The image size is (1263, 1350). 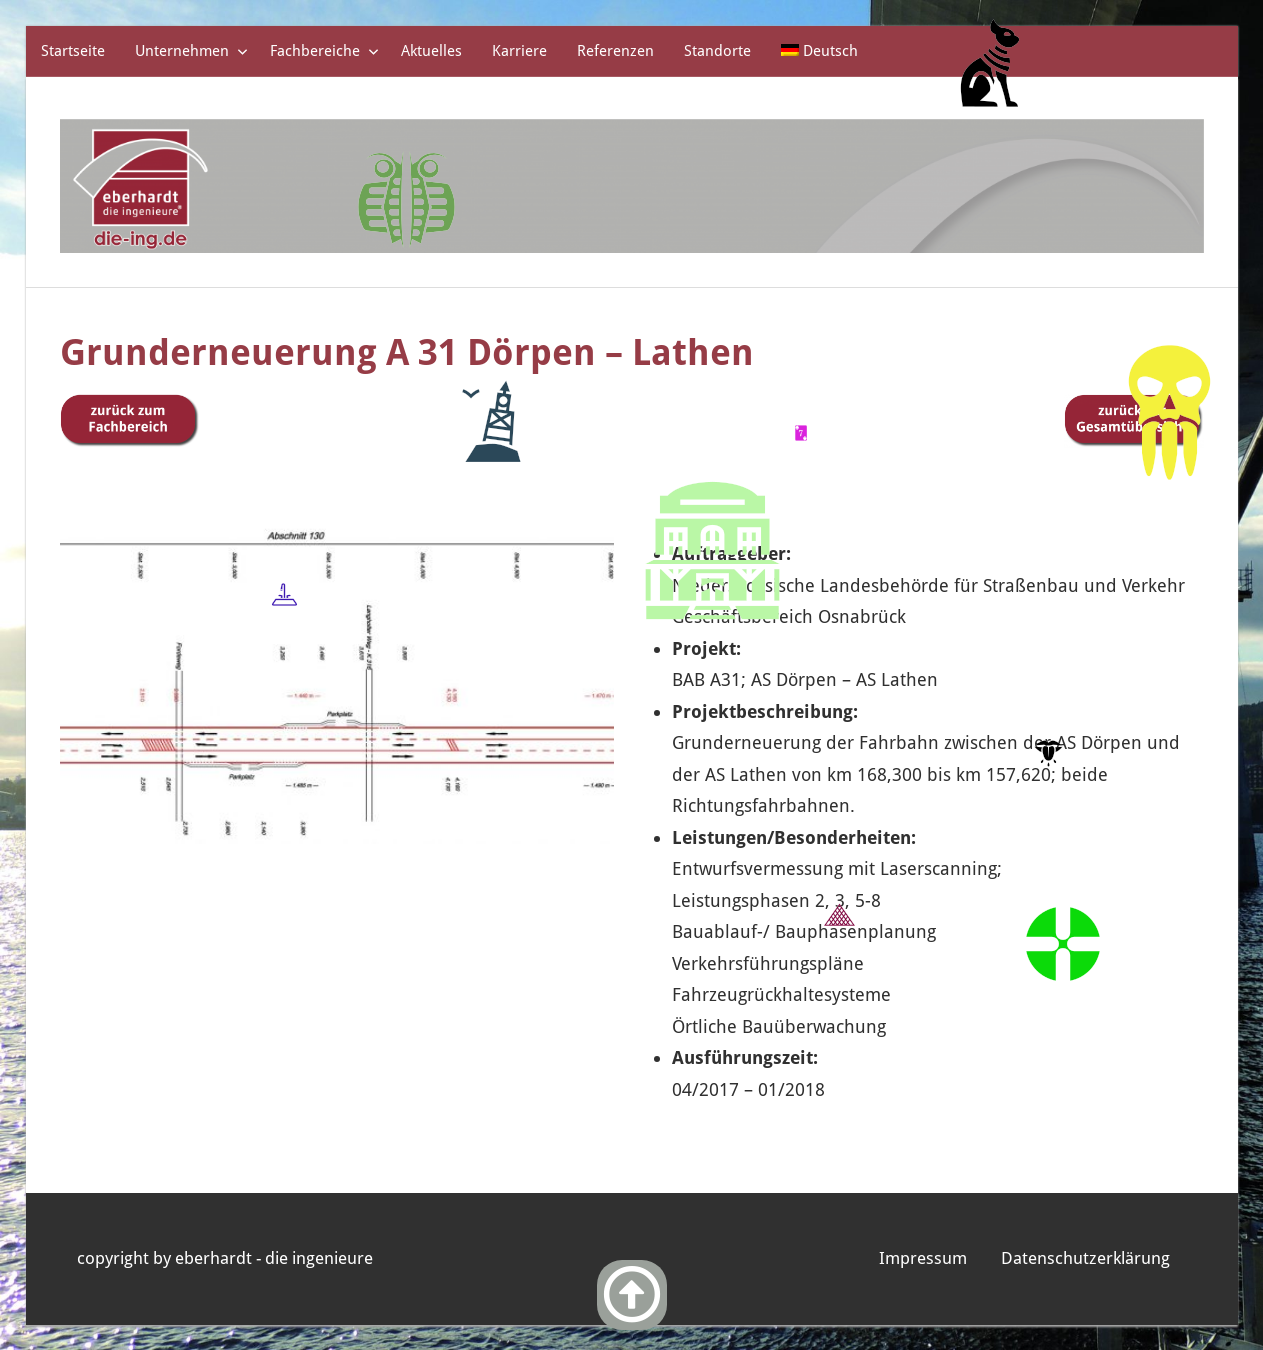 What do you see at coordinates (493, 421) in the screenshot?
I see `indicates a maritime or nautical feature` at bounding box center [493, 421].